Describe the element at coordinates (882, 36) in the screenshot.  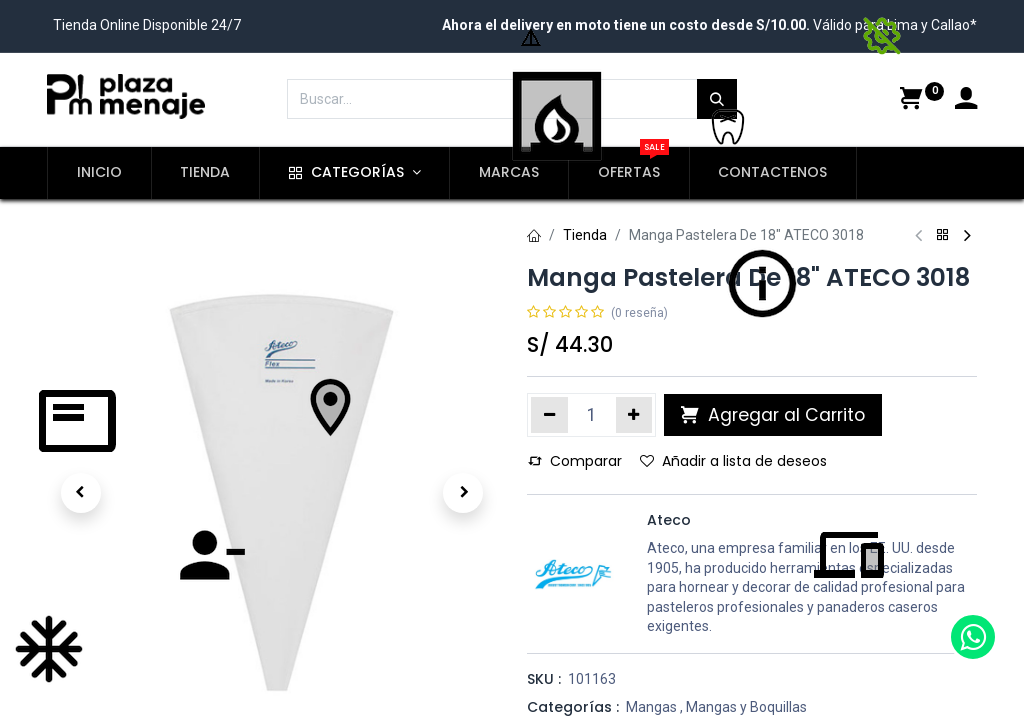
I see `settings are currently disabled` at that location.